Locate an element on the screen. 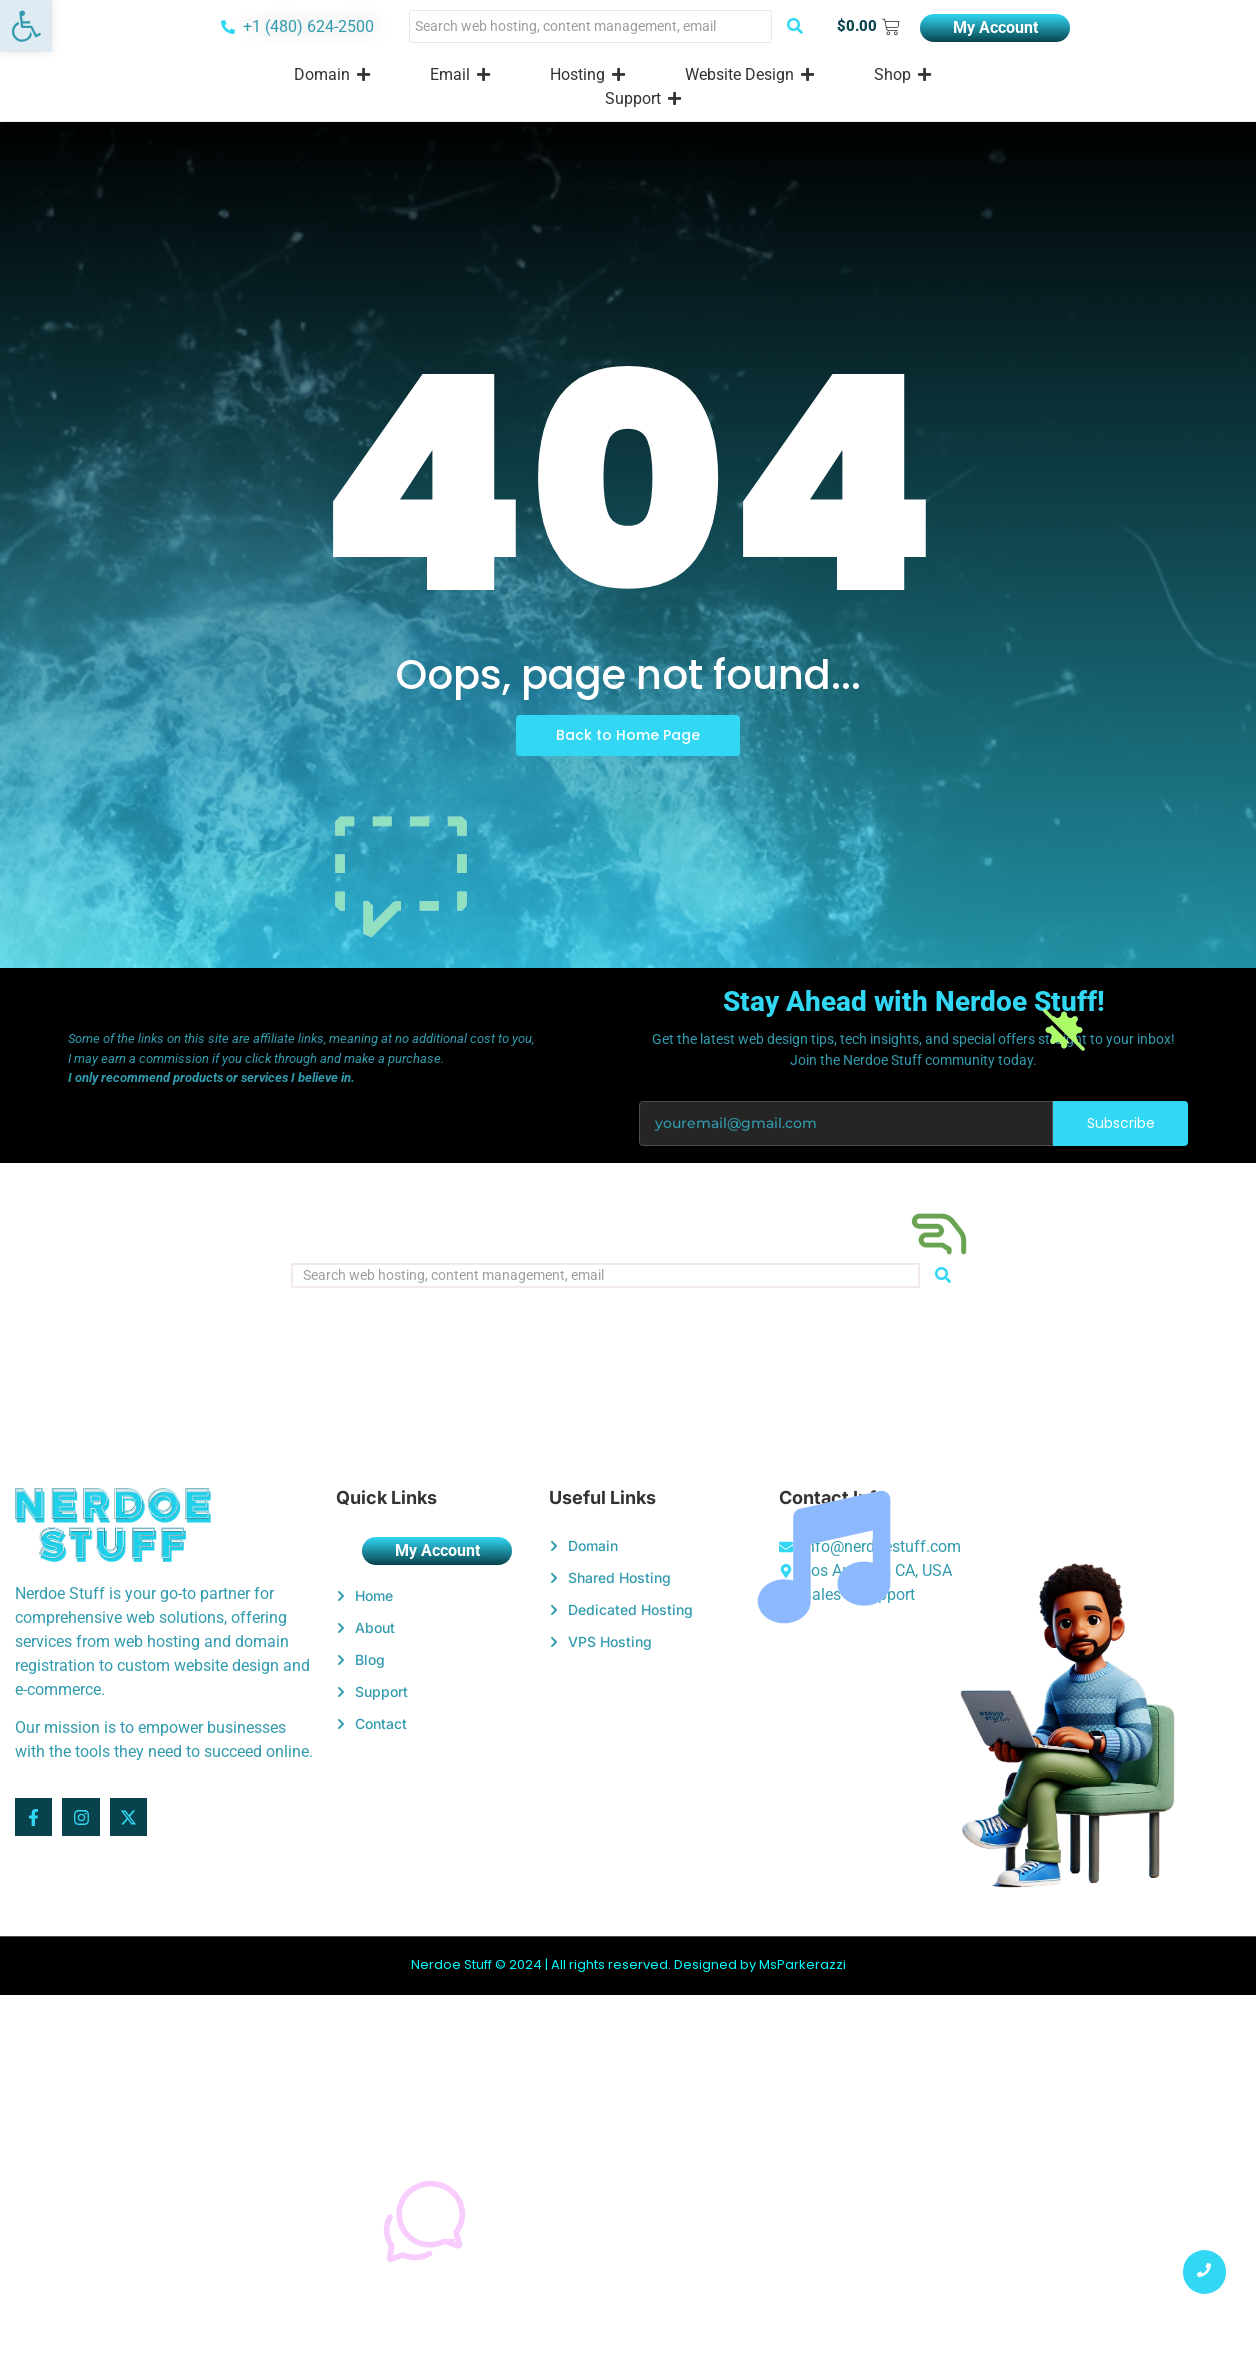 This screenshot has height=2372, width=1256. open messaging or chat is located at coordinates (424, 2221).